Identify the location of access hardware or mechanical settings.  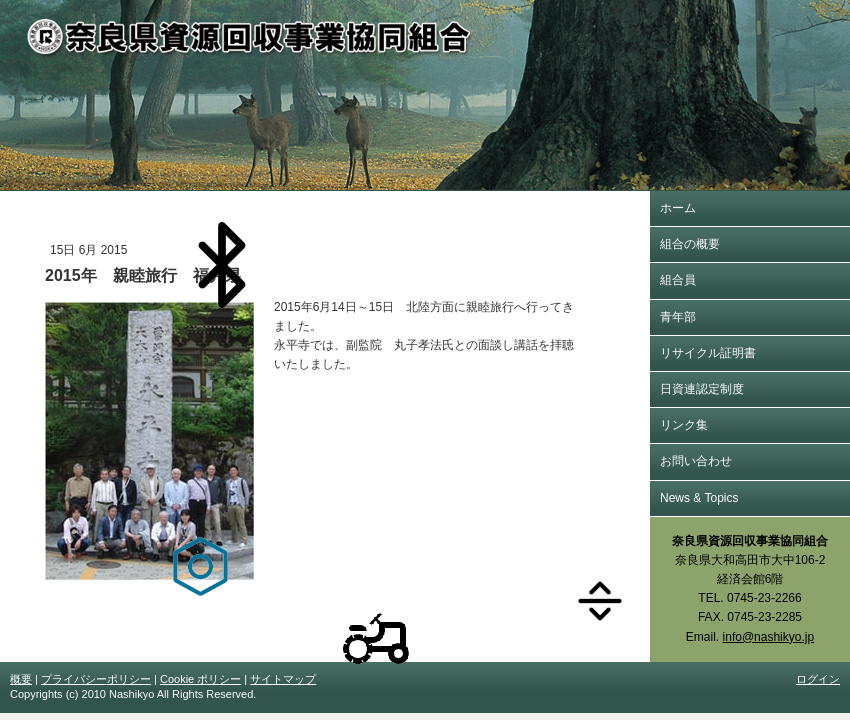
(200, 566).